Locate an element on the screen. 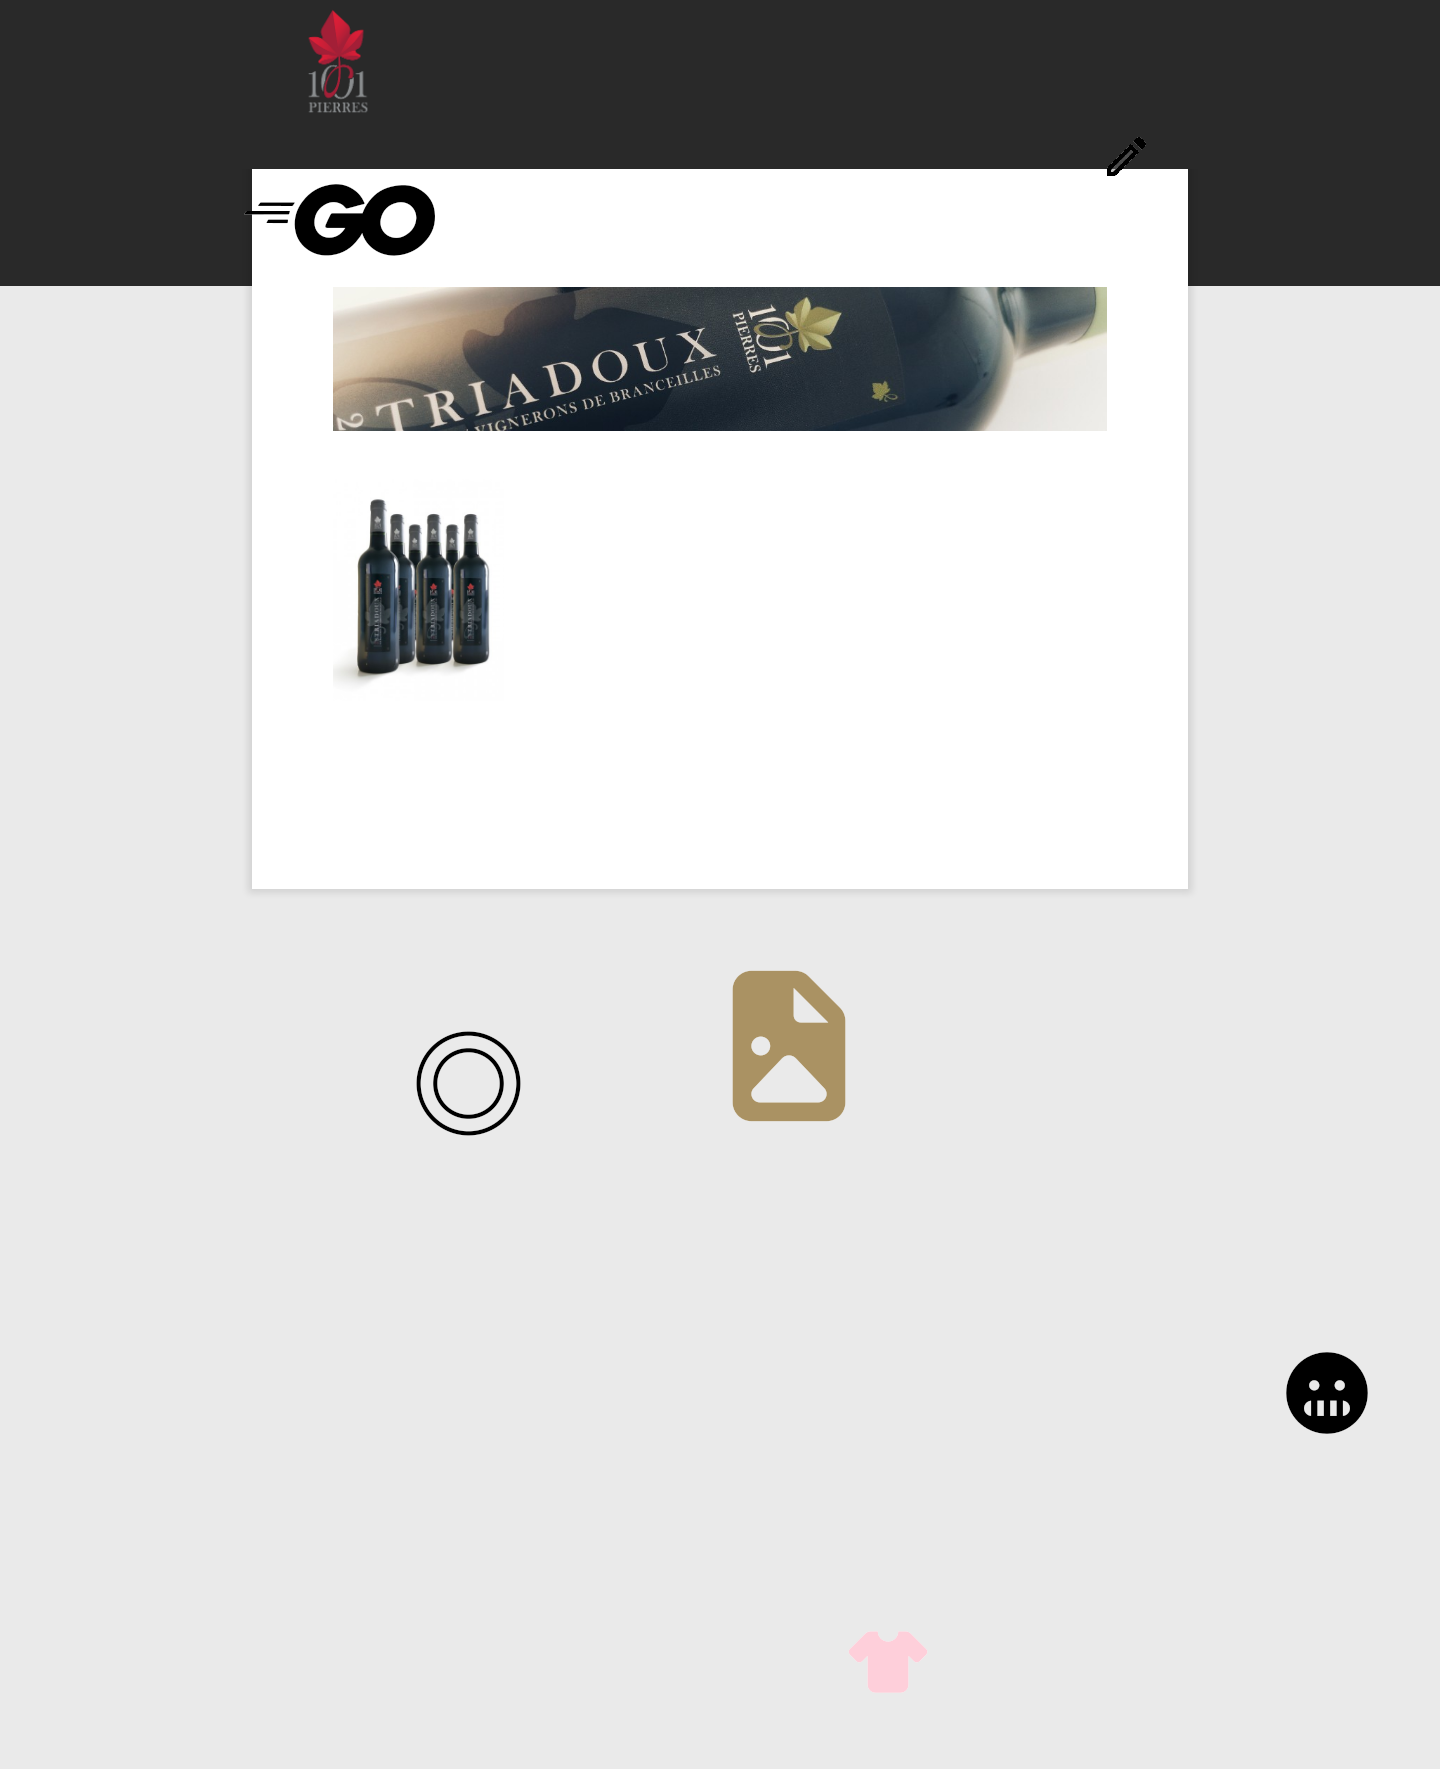  go programming language logo is located at coordinates (339, 222).